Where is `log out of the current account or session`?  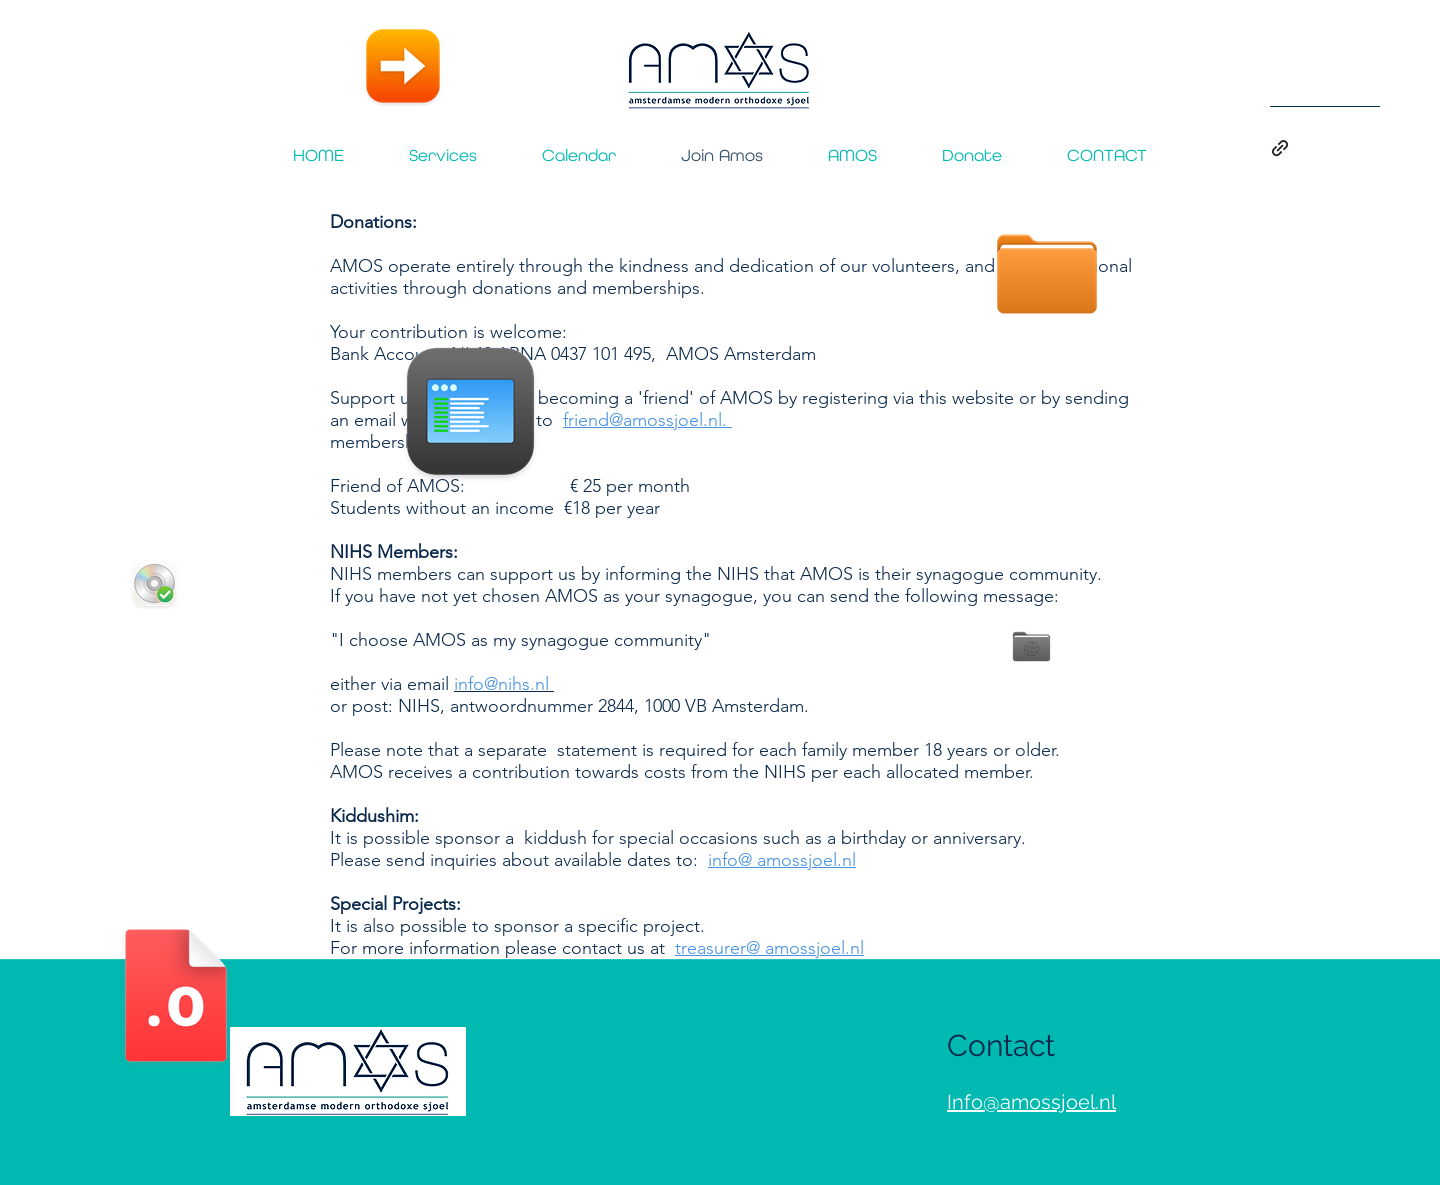
log out of the current account or session is located at coordinates (403, 66).